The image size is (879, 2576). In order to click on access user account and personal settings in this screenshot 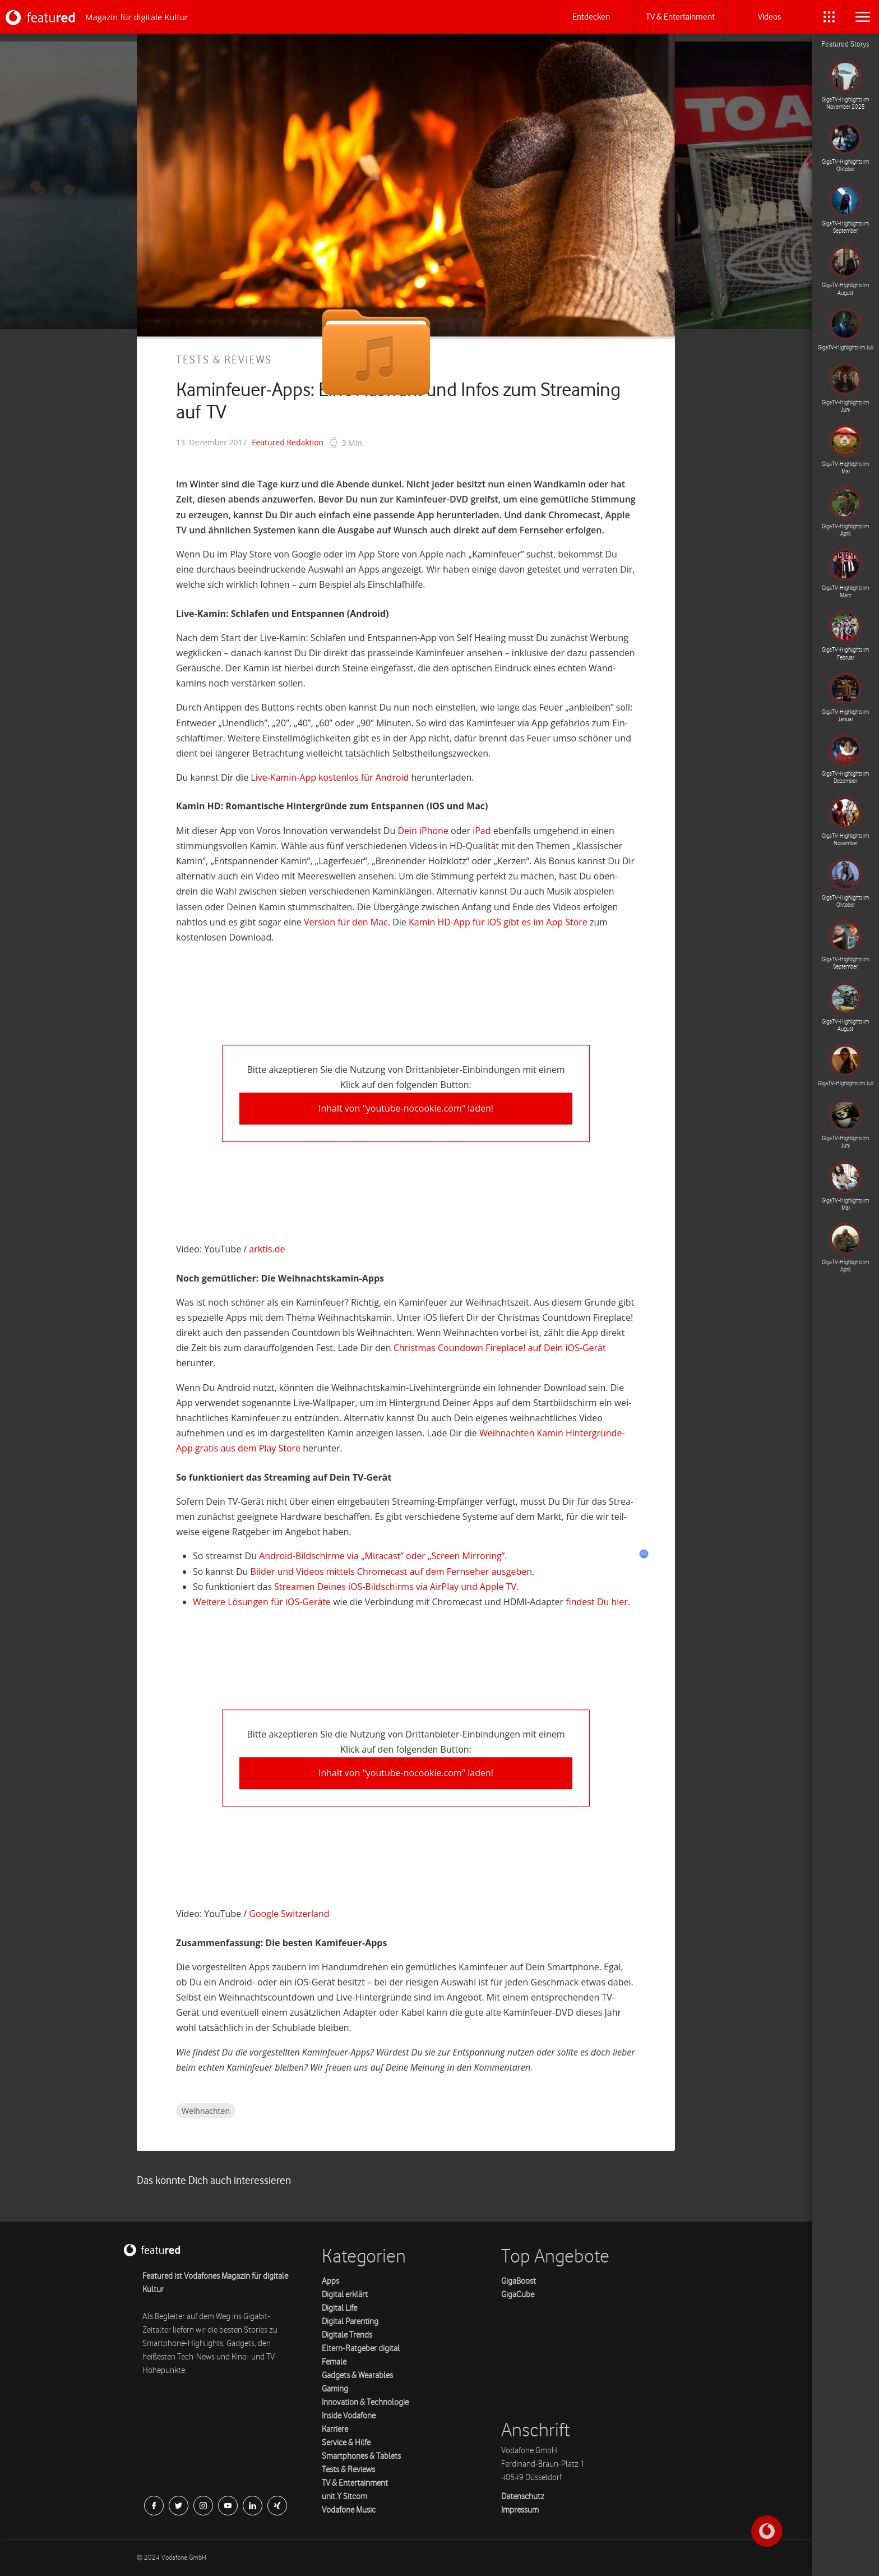, I will do `click(644, 1554)`.